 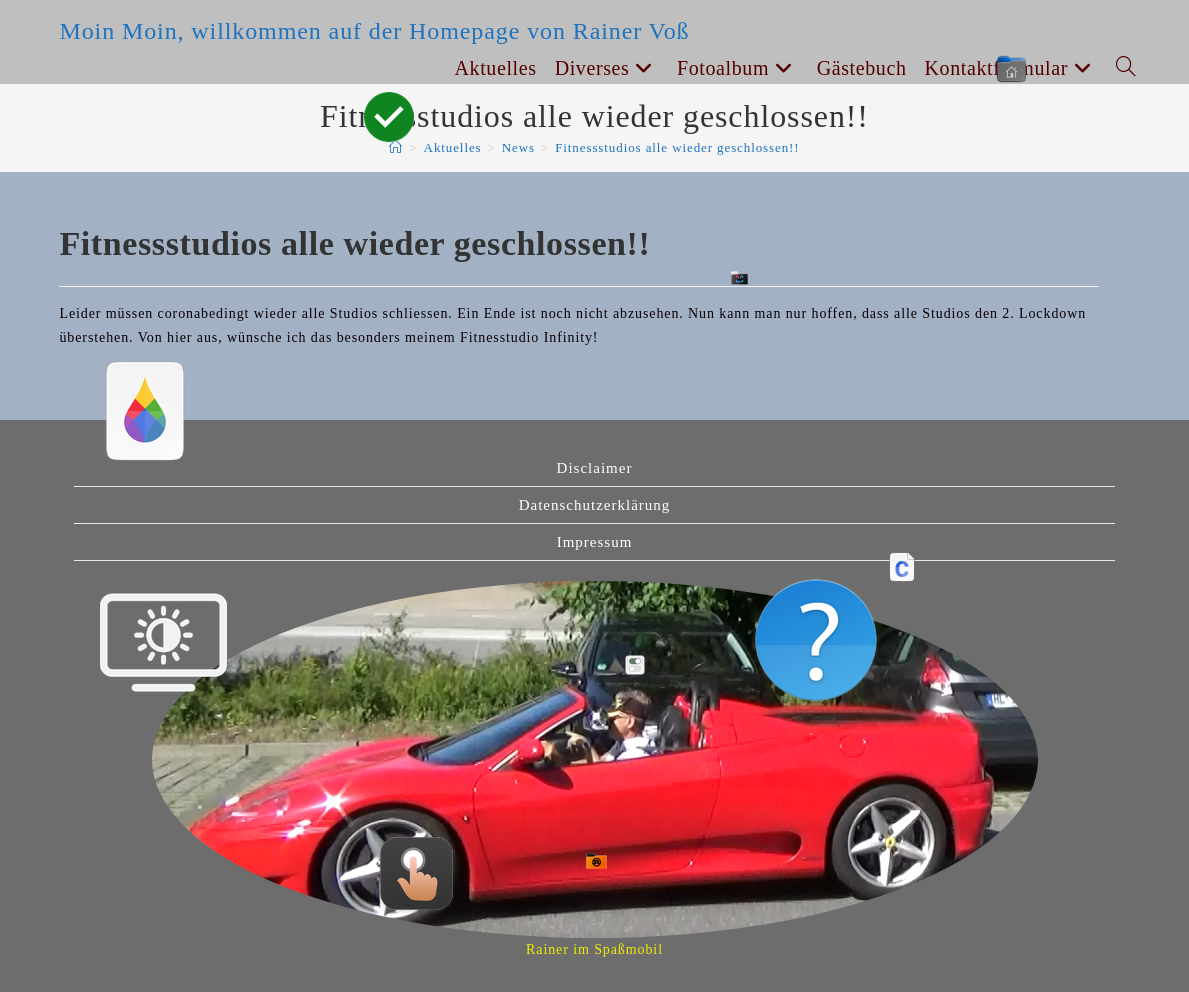 I want to click on a C programming language source file, so click(x=902, y=567).